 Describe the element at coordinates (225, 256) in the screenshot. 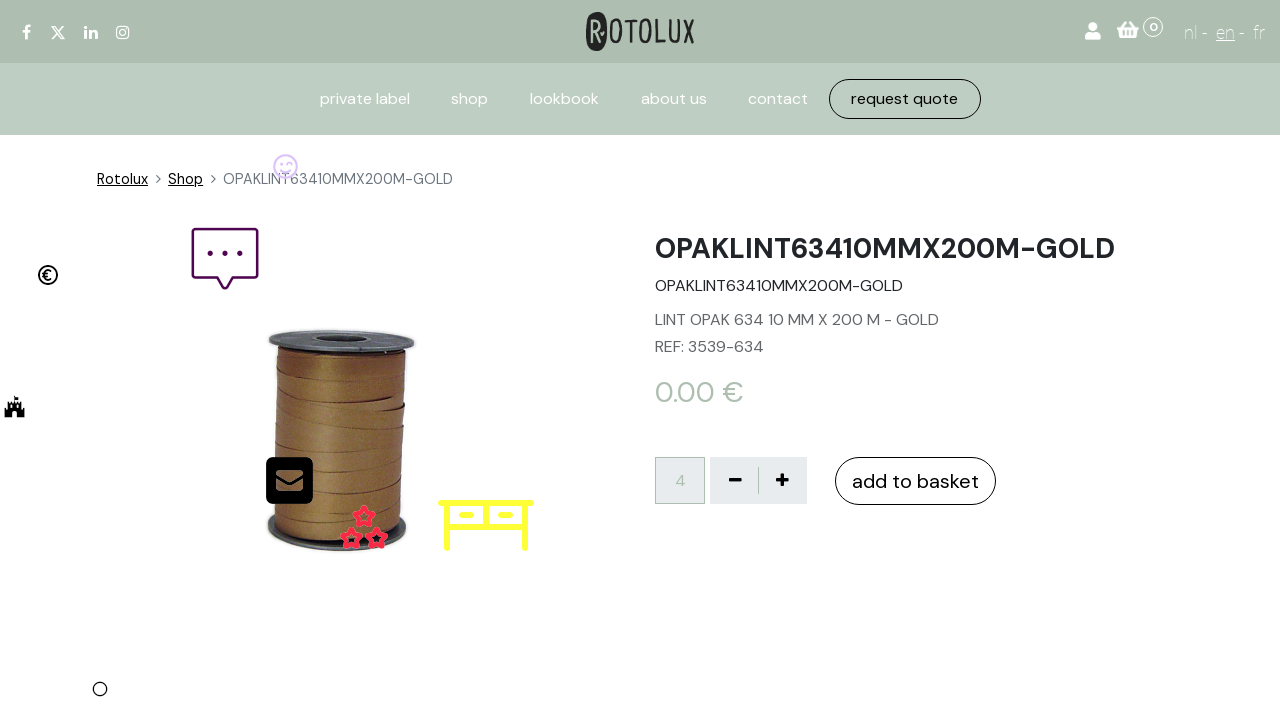

I see `open chat or messaging` at that location.